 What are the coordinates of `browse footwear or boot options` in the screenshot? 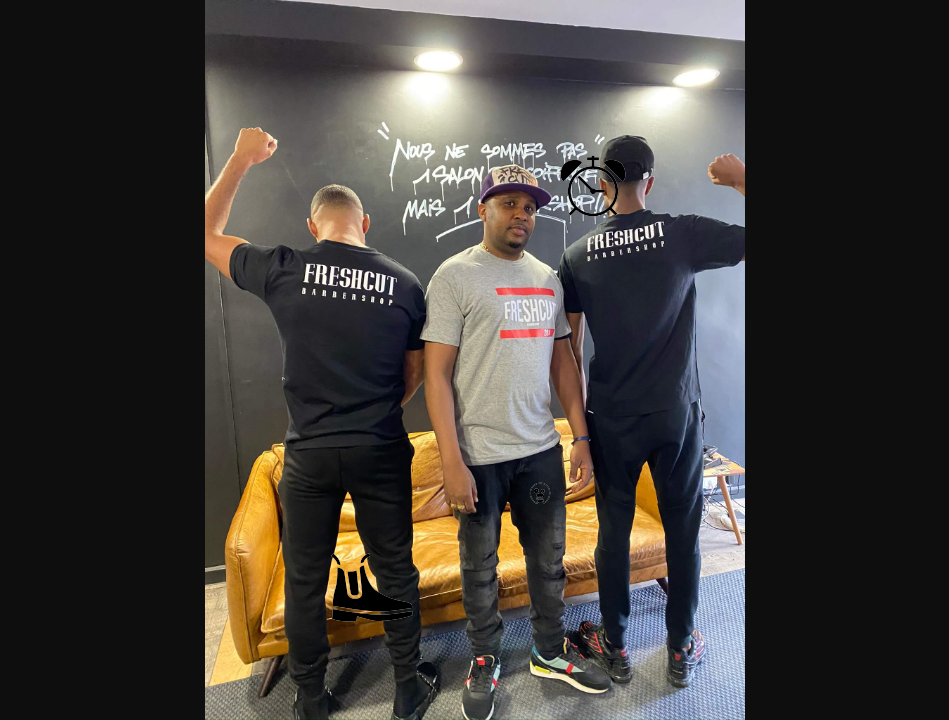 It's located at (371, 583).